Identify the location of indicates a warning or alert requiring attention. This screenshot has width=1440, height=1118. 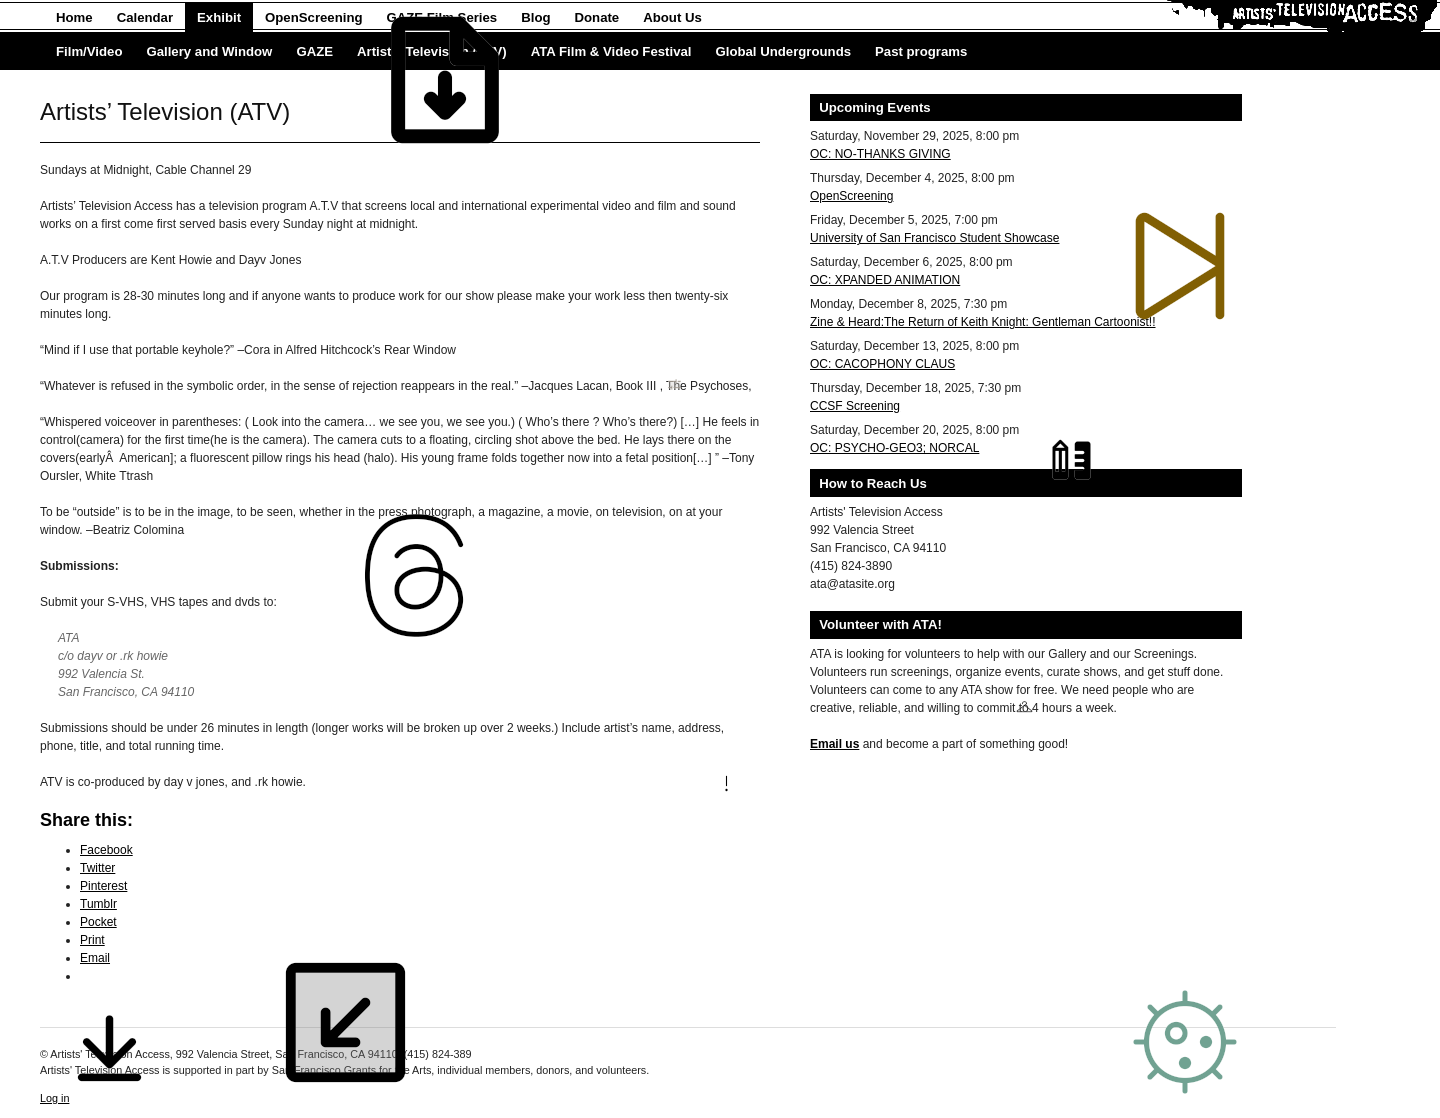
(726, 783).